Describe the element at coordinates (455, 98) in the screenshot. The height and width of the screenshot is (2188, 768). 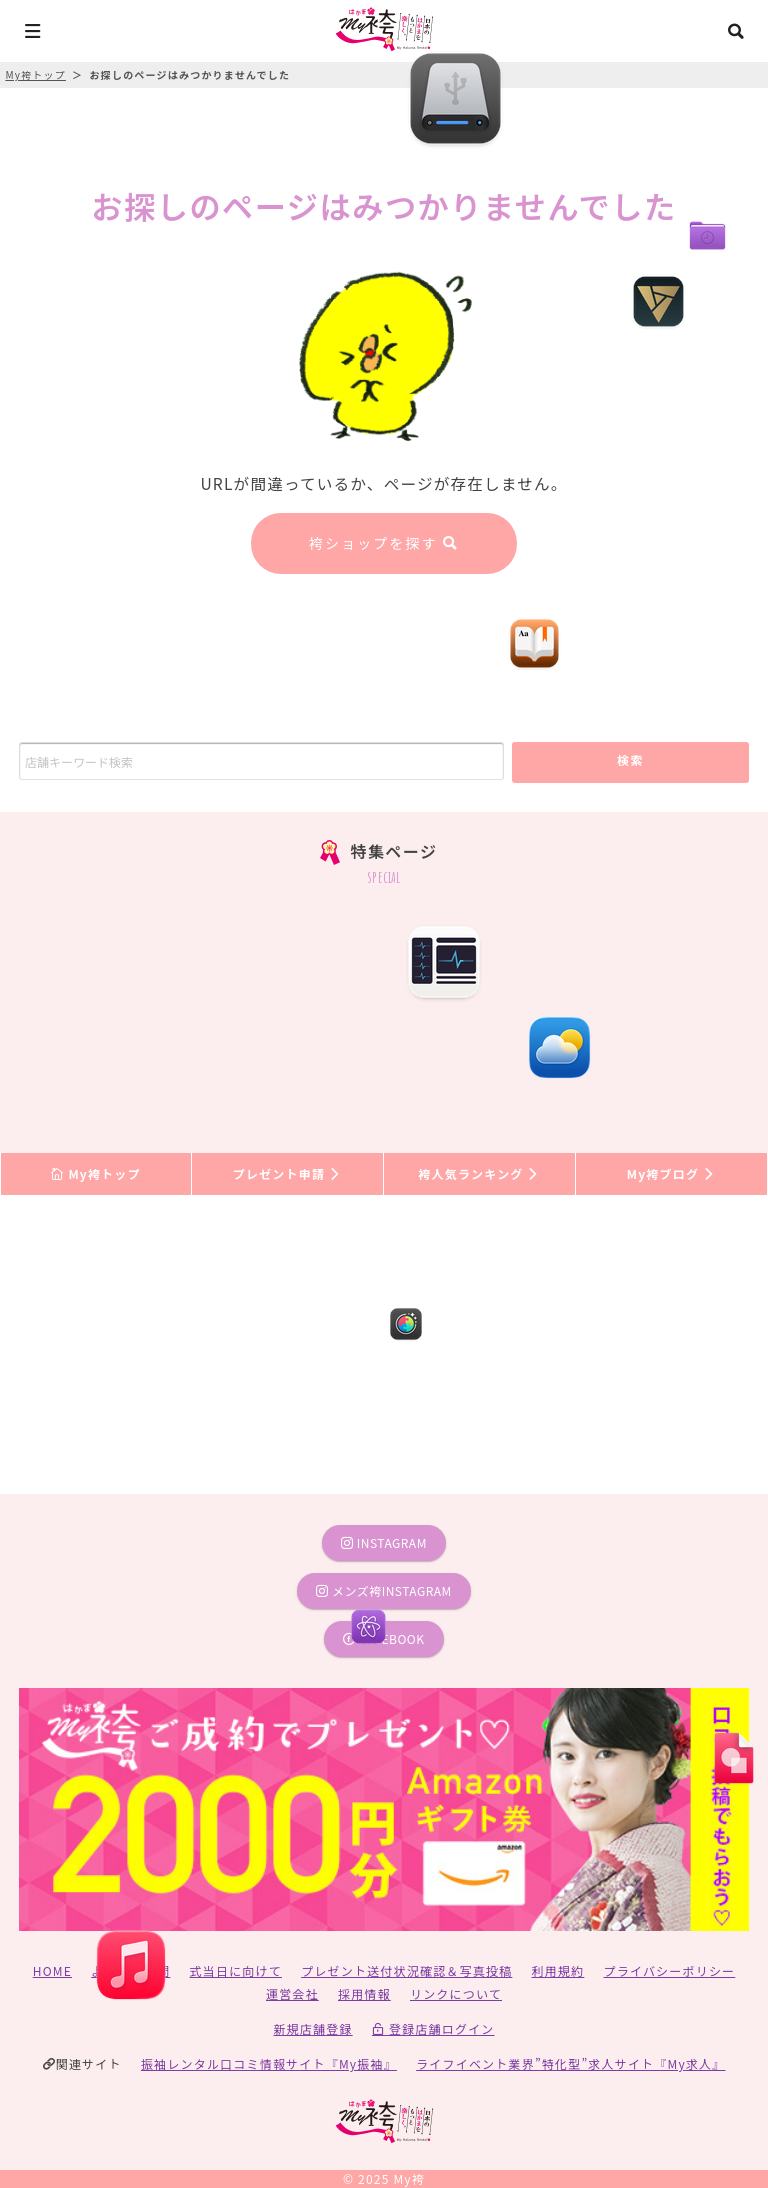
I see `launch ventoy bootable usb creation tool` at that location.